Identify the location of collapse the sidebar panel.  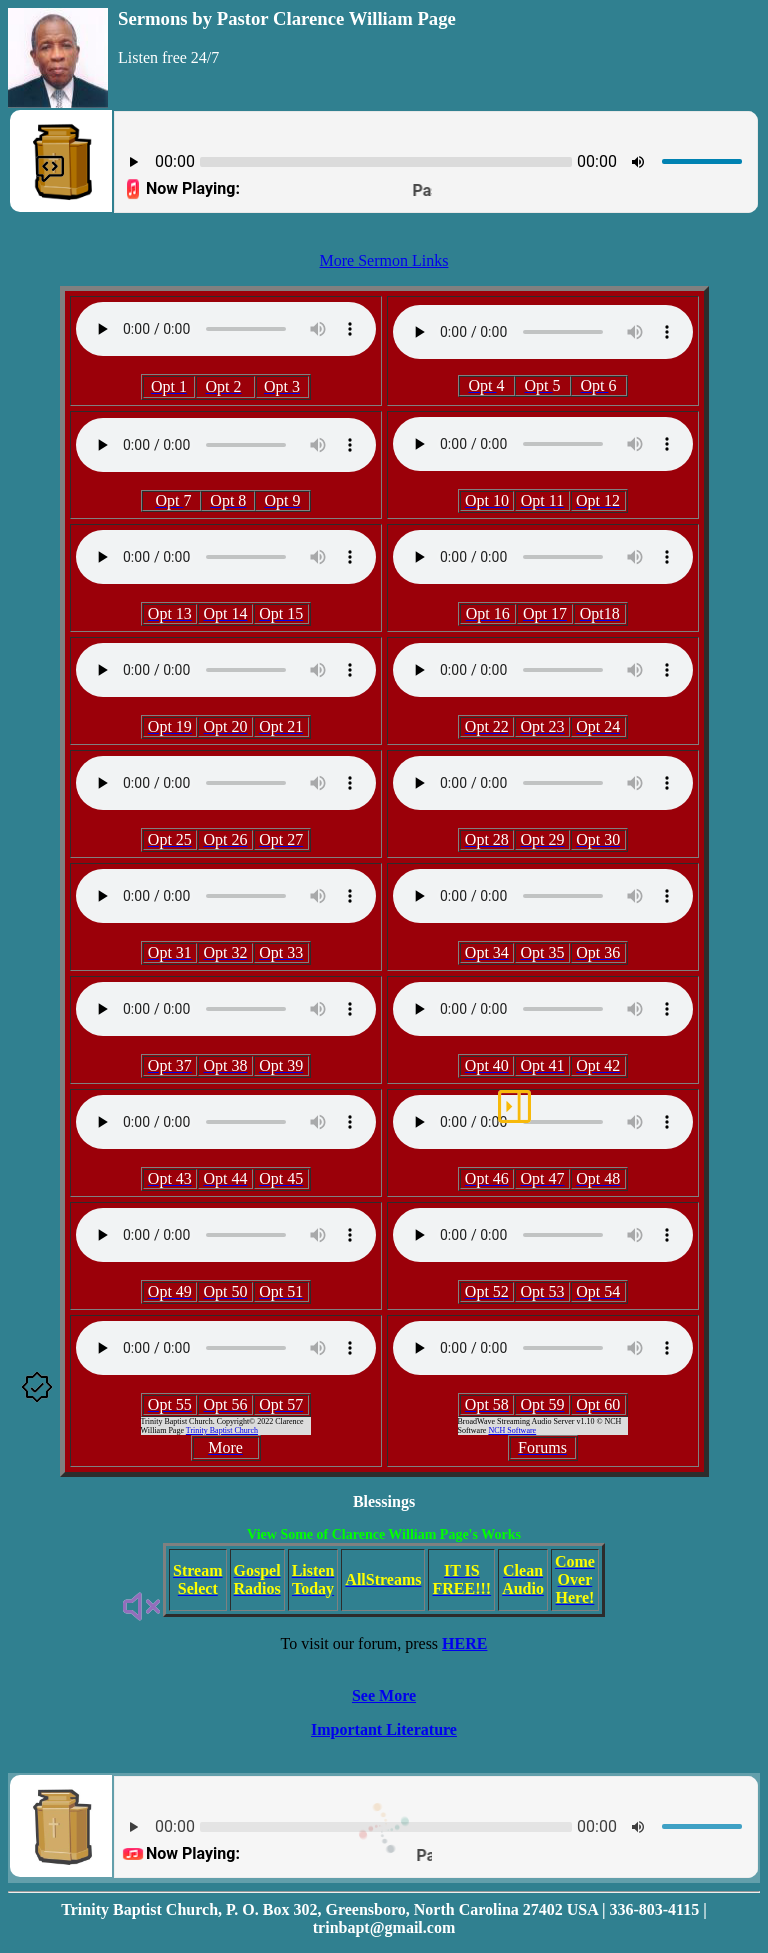
(514, 1106).